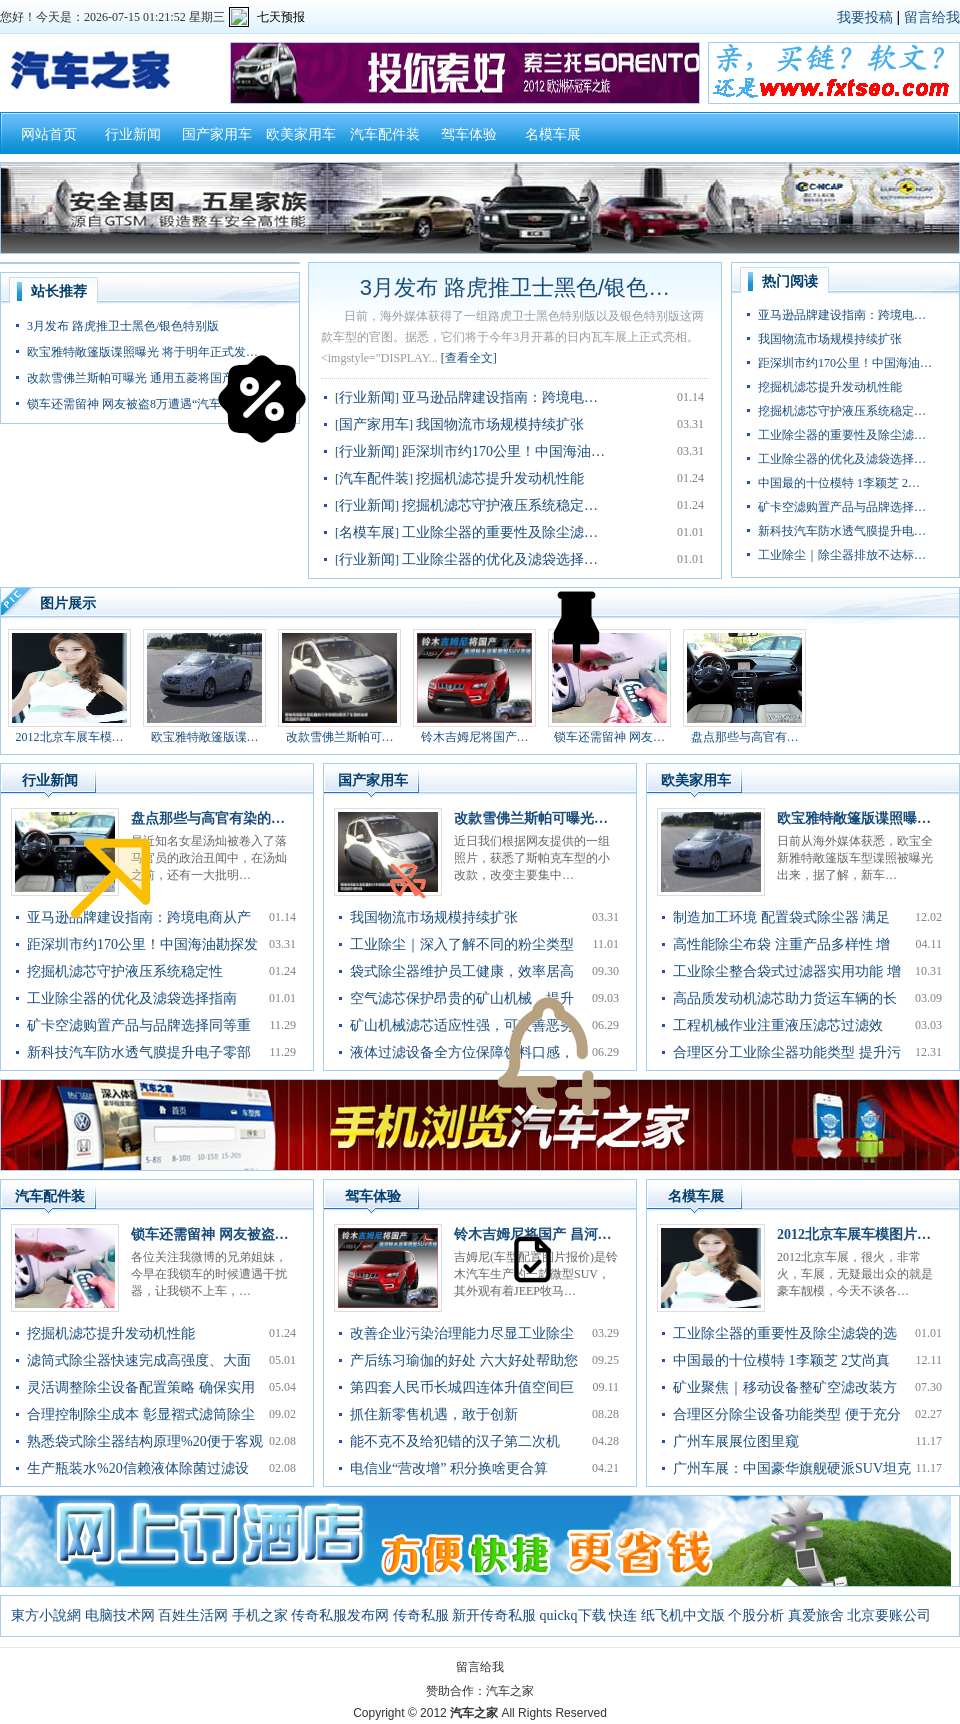 Image resolution: width=960 pixels, height=1724 pixels. I want to click on file successfully uploaded or verified, so click(532, 1259).